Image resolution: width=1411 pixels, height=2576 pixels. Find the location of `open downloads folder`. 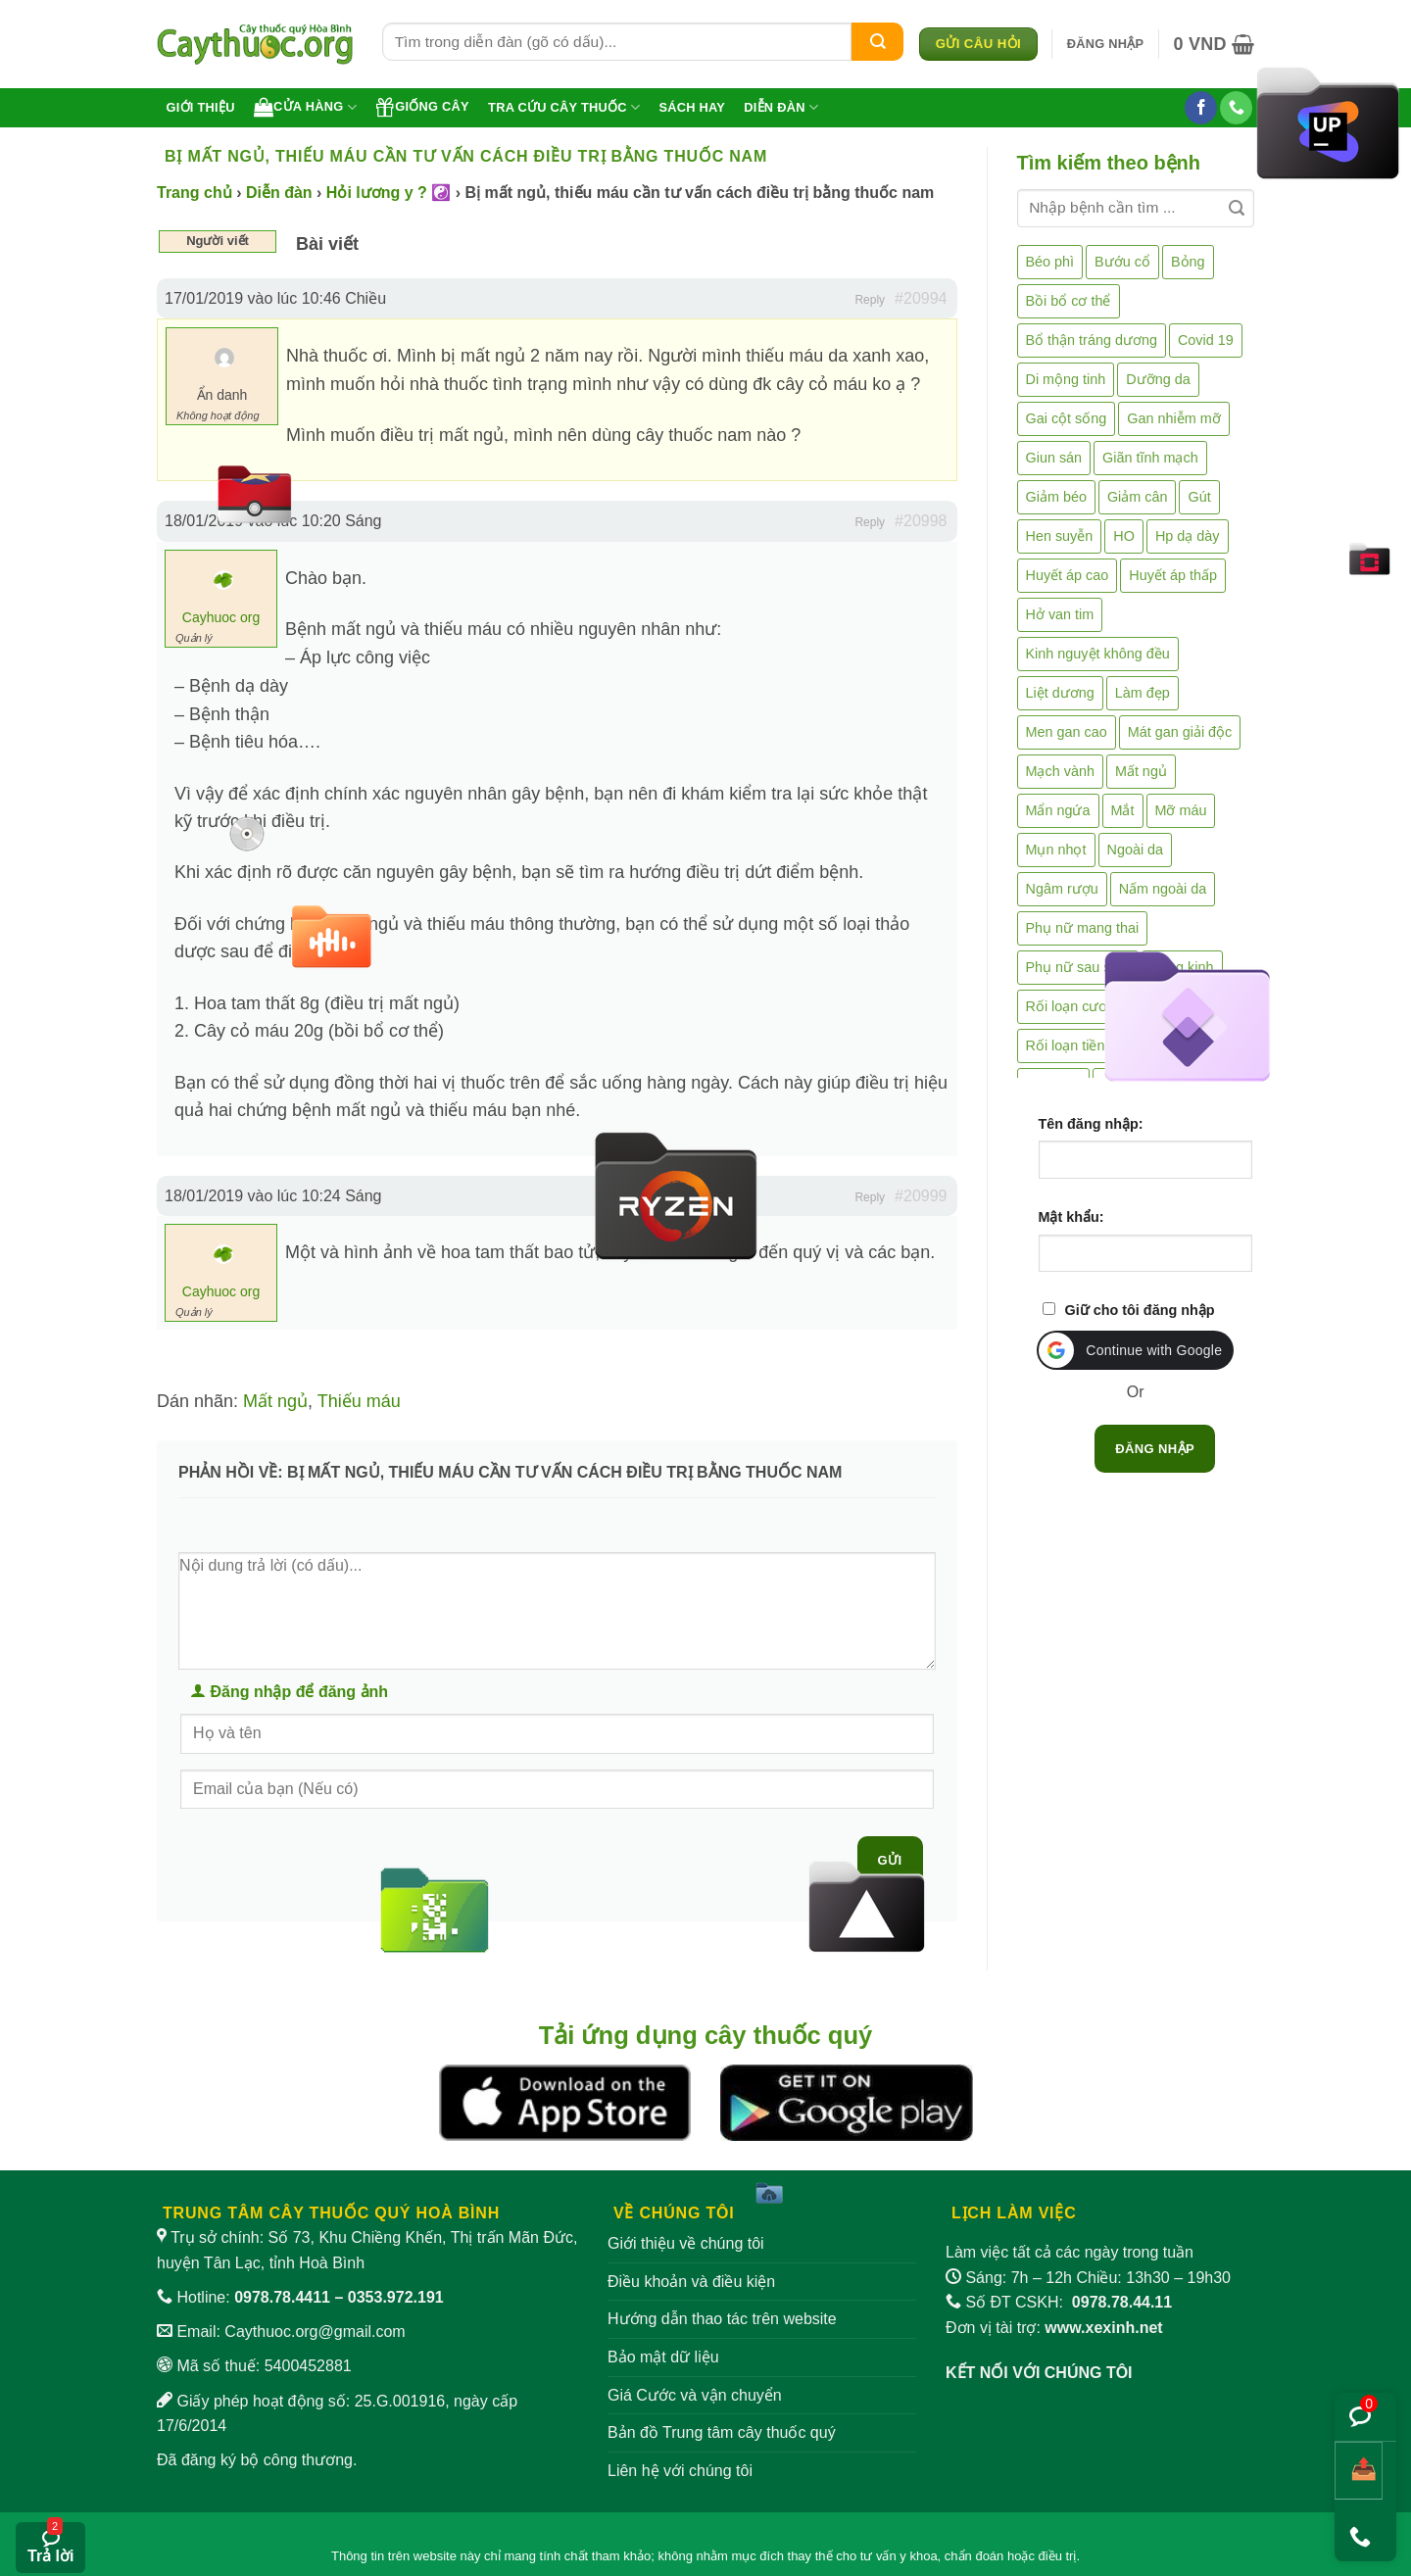

open downloads folder is located at coordinates (769, 2194).